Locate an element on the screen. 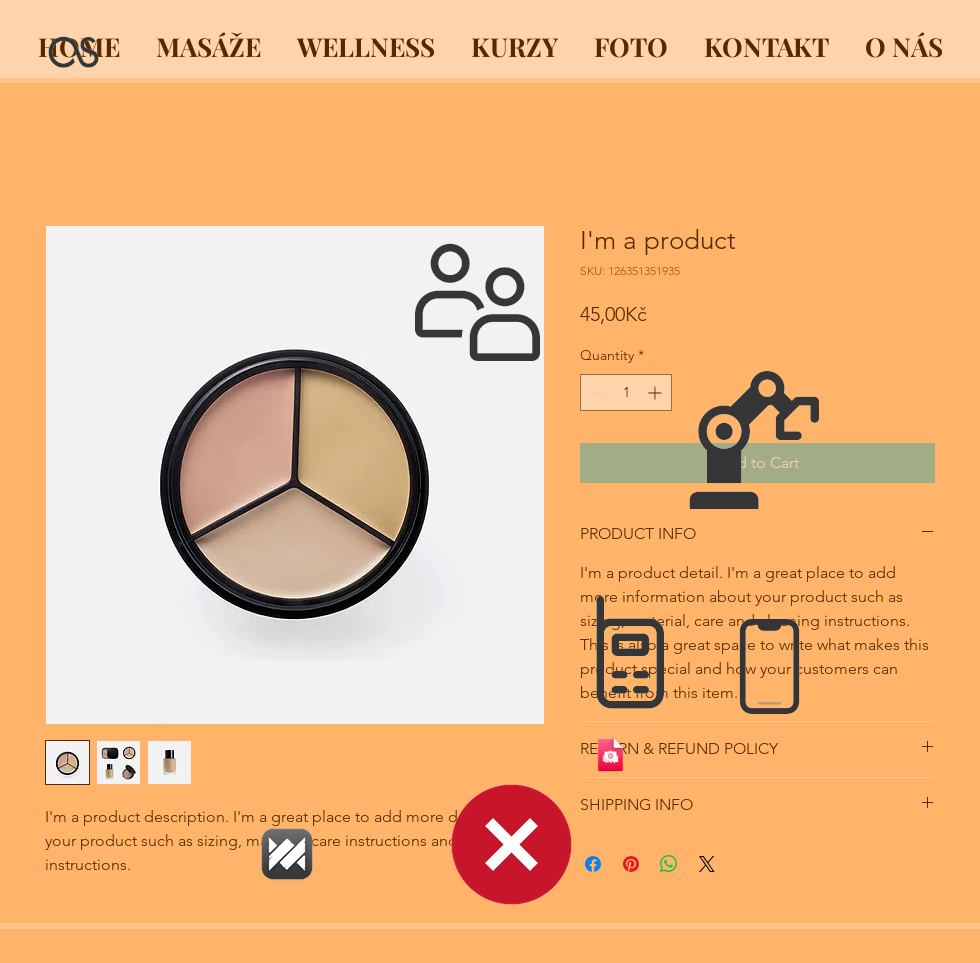 The image size is (980, 963). call using a landline or desk phone is located at coordinates (634, 656).